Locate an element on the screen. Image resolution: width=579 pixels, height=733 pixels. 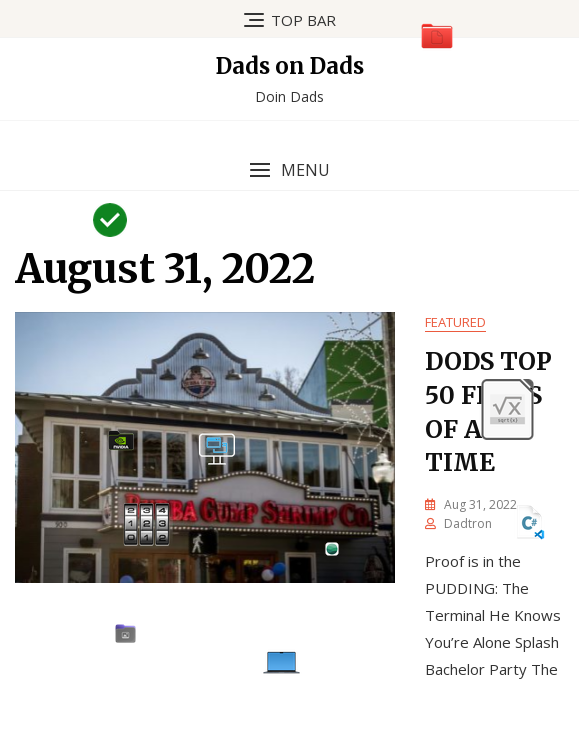
access privacy and security settings is located at coordinates (146, 524).